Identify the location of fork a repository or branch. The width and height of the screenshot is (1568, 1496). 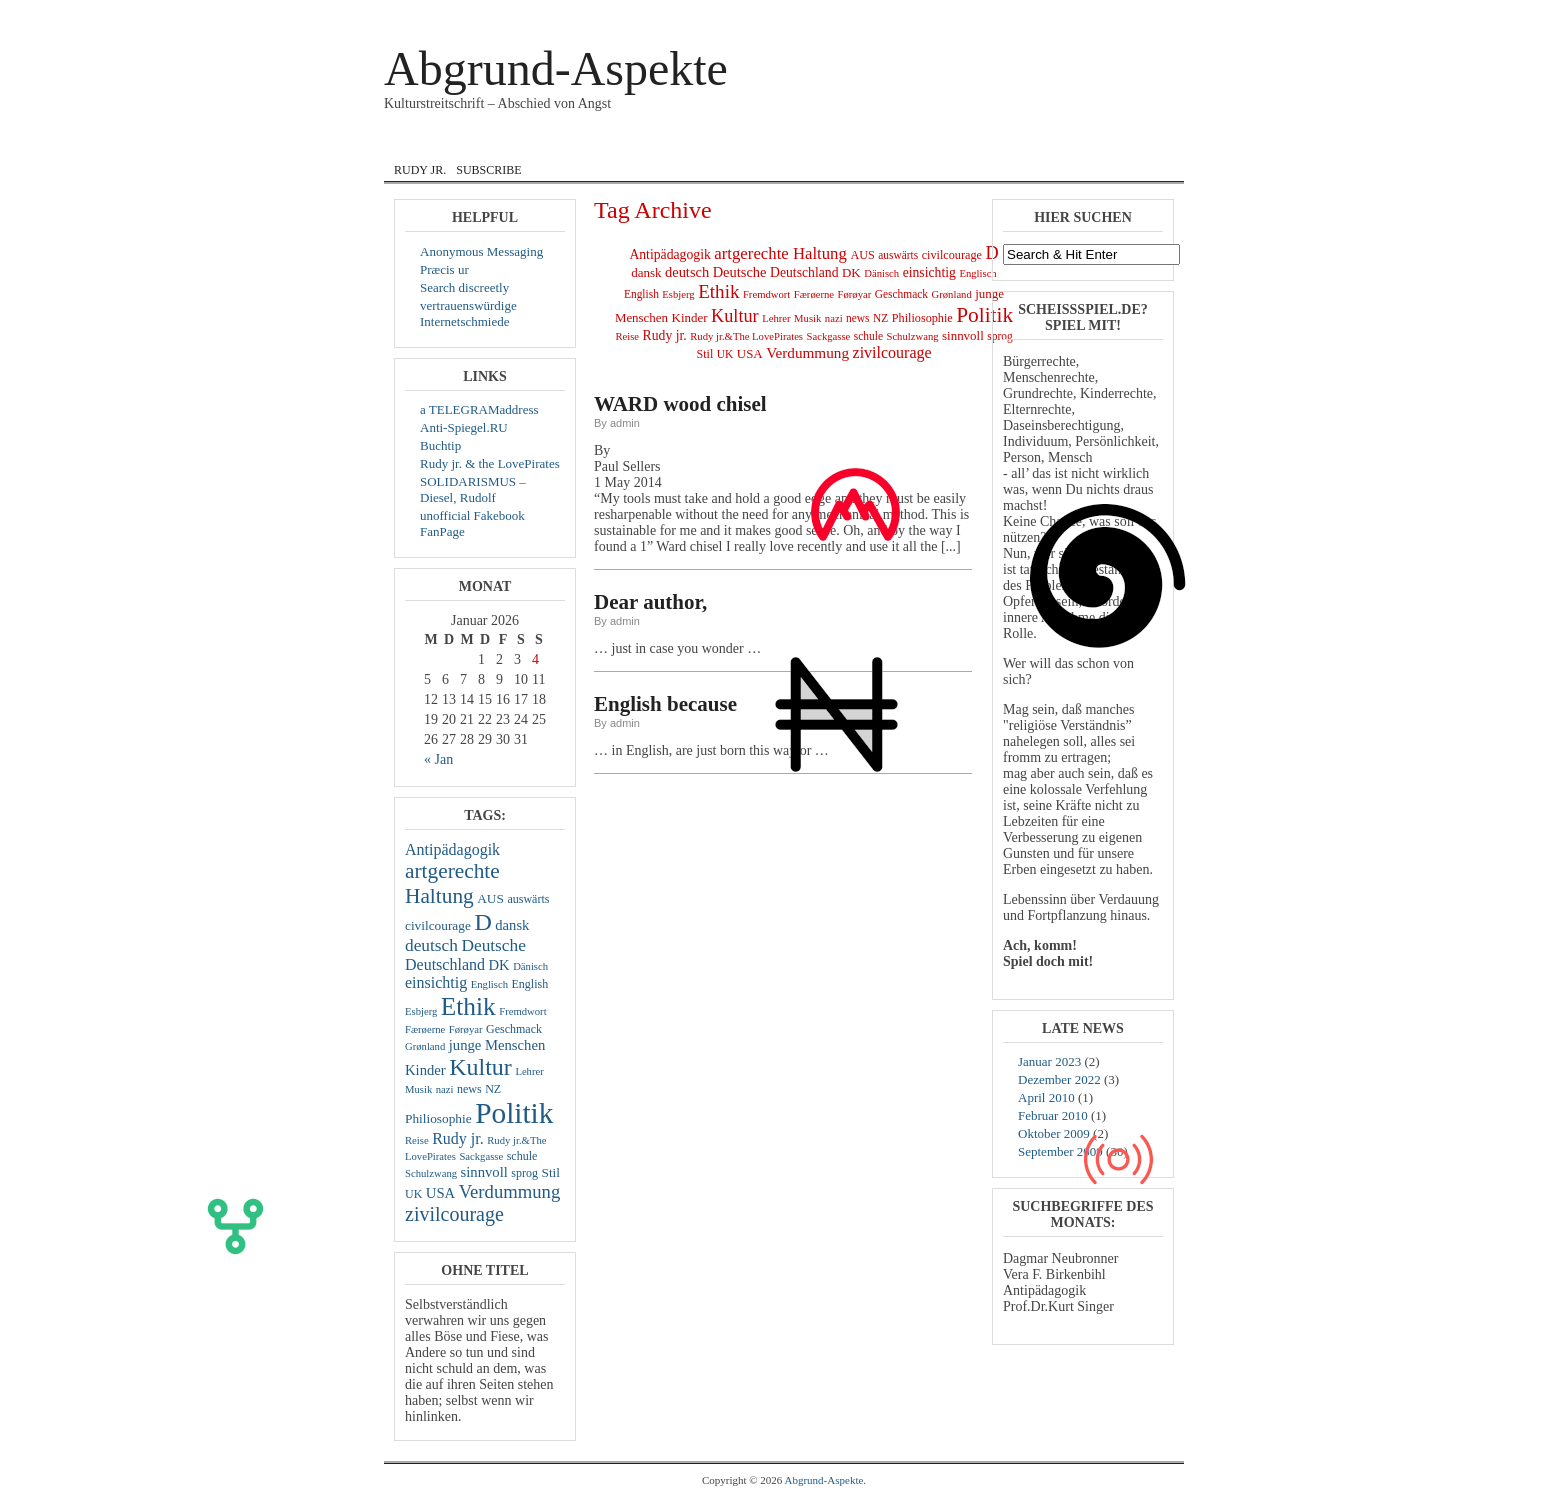
(235, 1226).